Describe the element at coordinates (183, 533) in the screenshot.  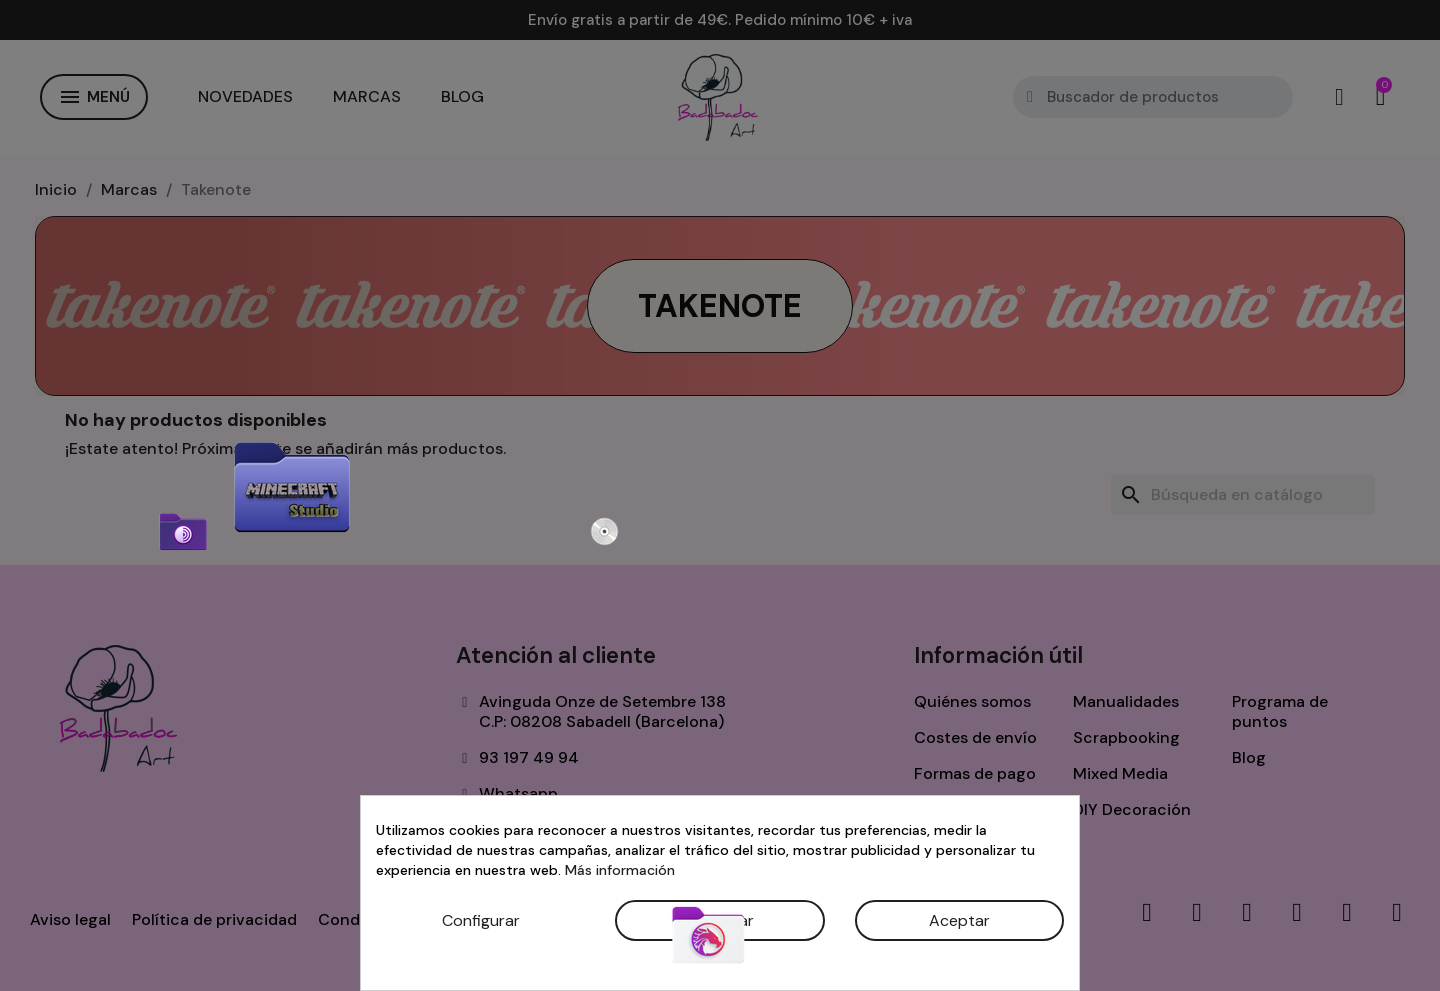
I see `folder containing tor browser files` at that location.